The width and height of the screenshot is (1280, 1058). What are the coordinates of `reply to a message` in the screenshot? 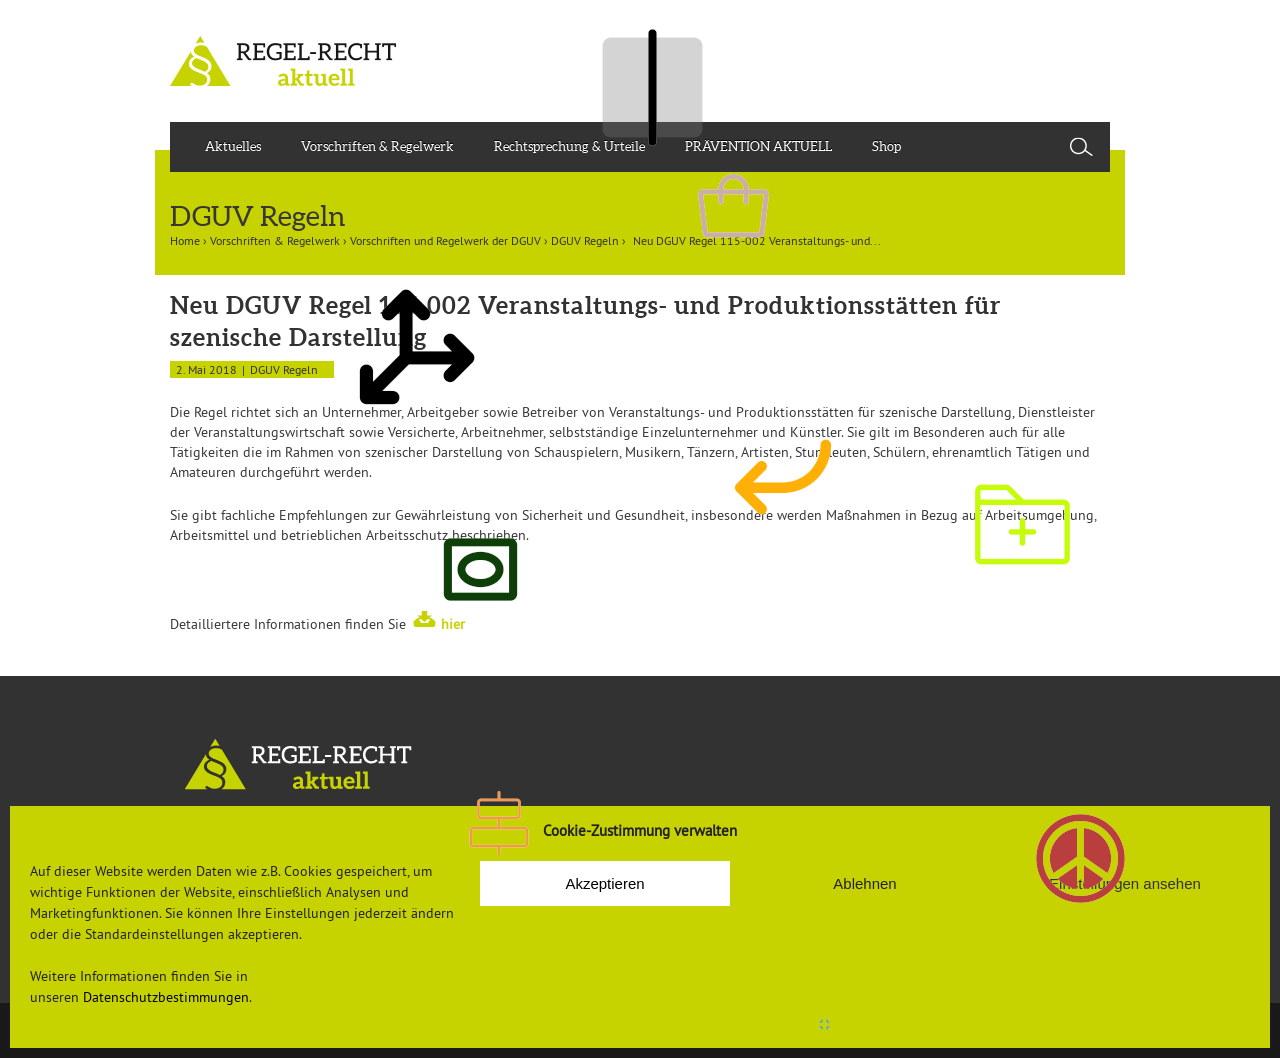 It's located at (783, 477).